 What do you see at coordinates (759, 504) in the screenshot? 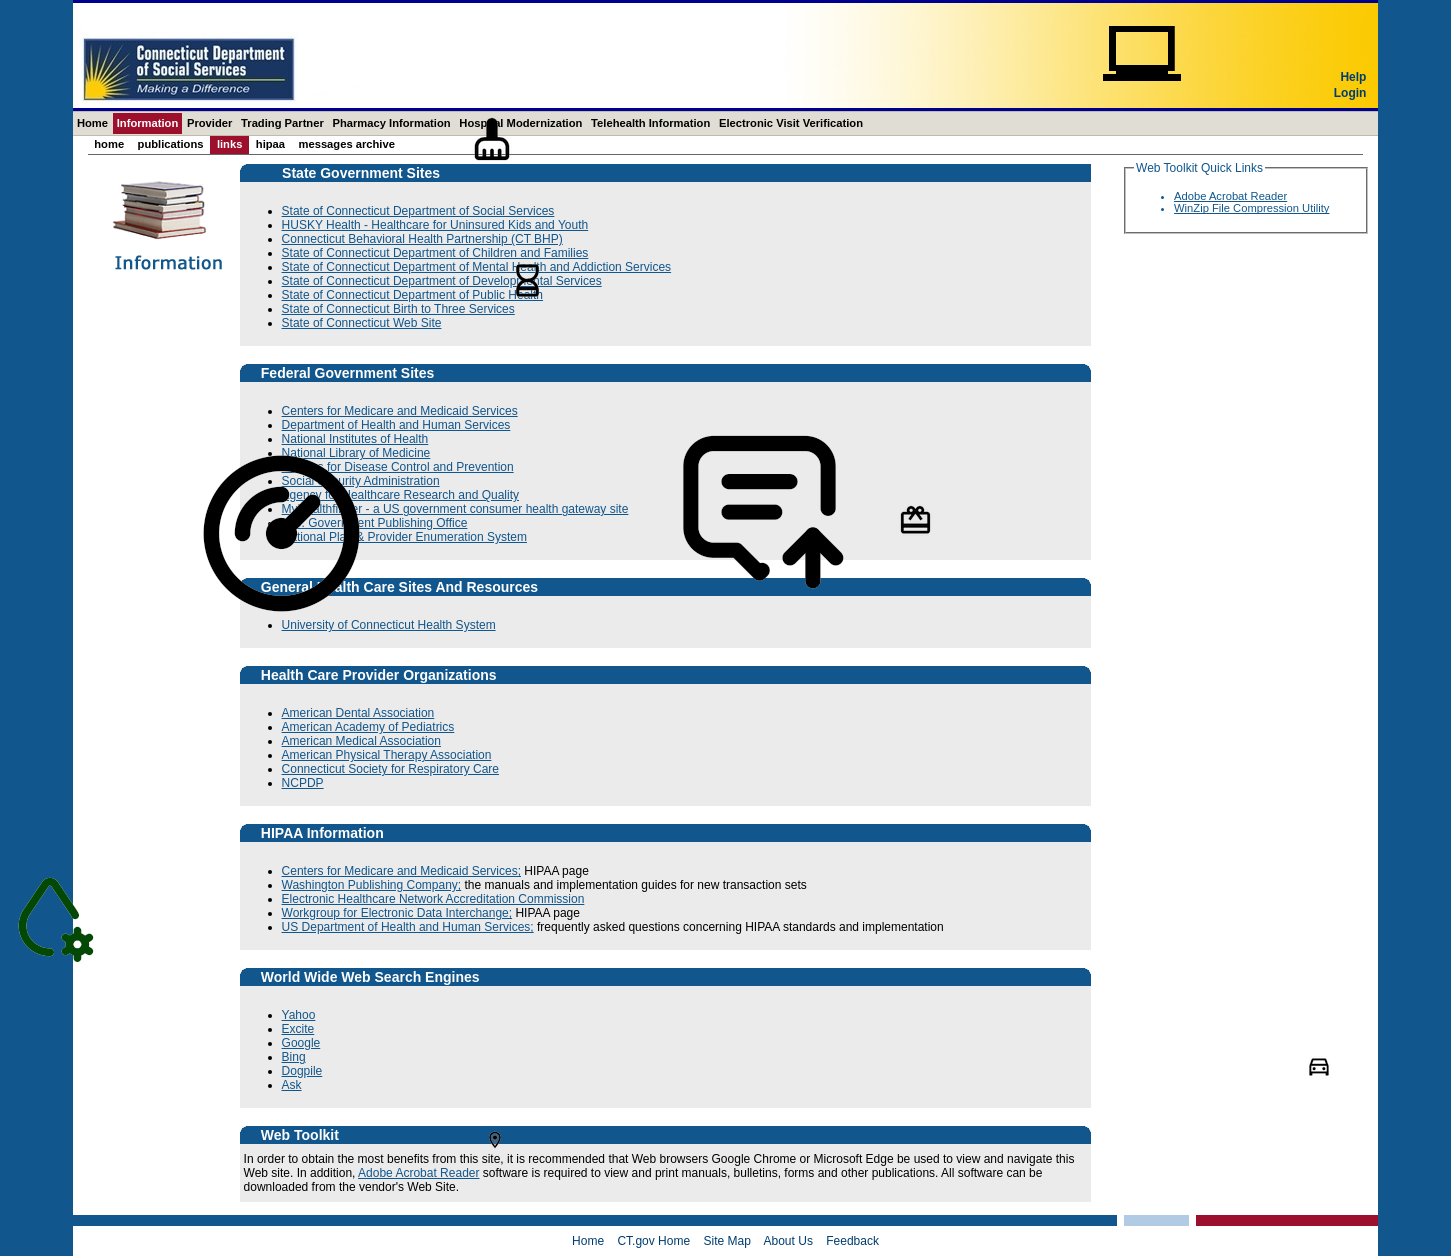
I see `send or upload a message` at bounding box center [759, 504].